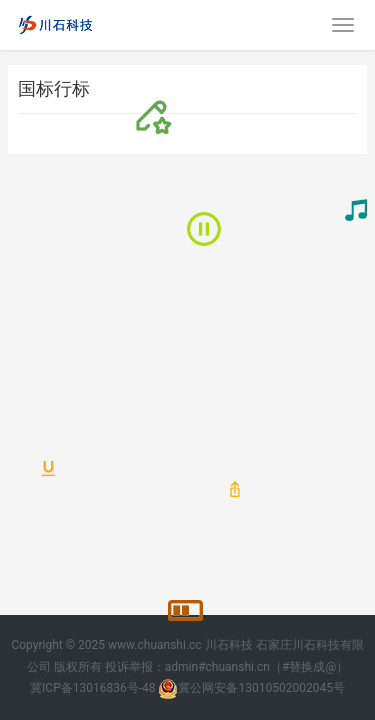  What do you see at coordinates (356, 210) in the screenshot?
I see `access music library or player` at bounding box center [356, 210].